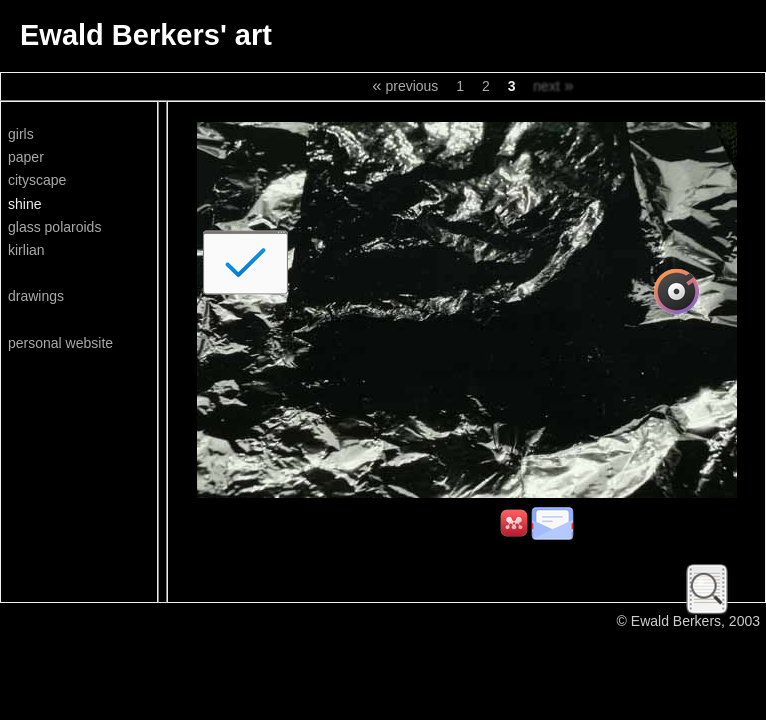 The height and width of the screenshot is (720, 766). Describe the element at coordinates (707, 589) in the screenshot. I see `open gnome logs application` at that location.